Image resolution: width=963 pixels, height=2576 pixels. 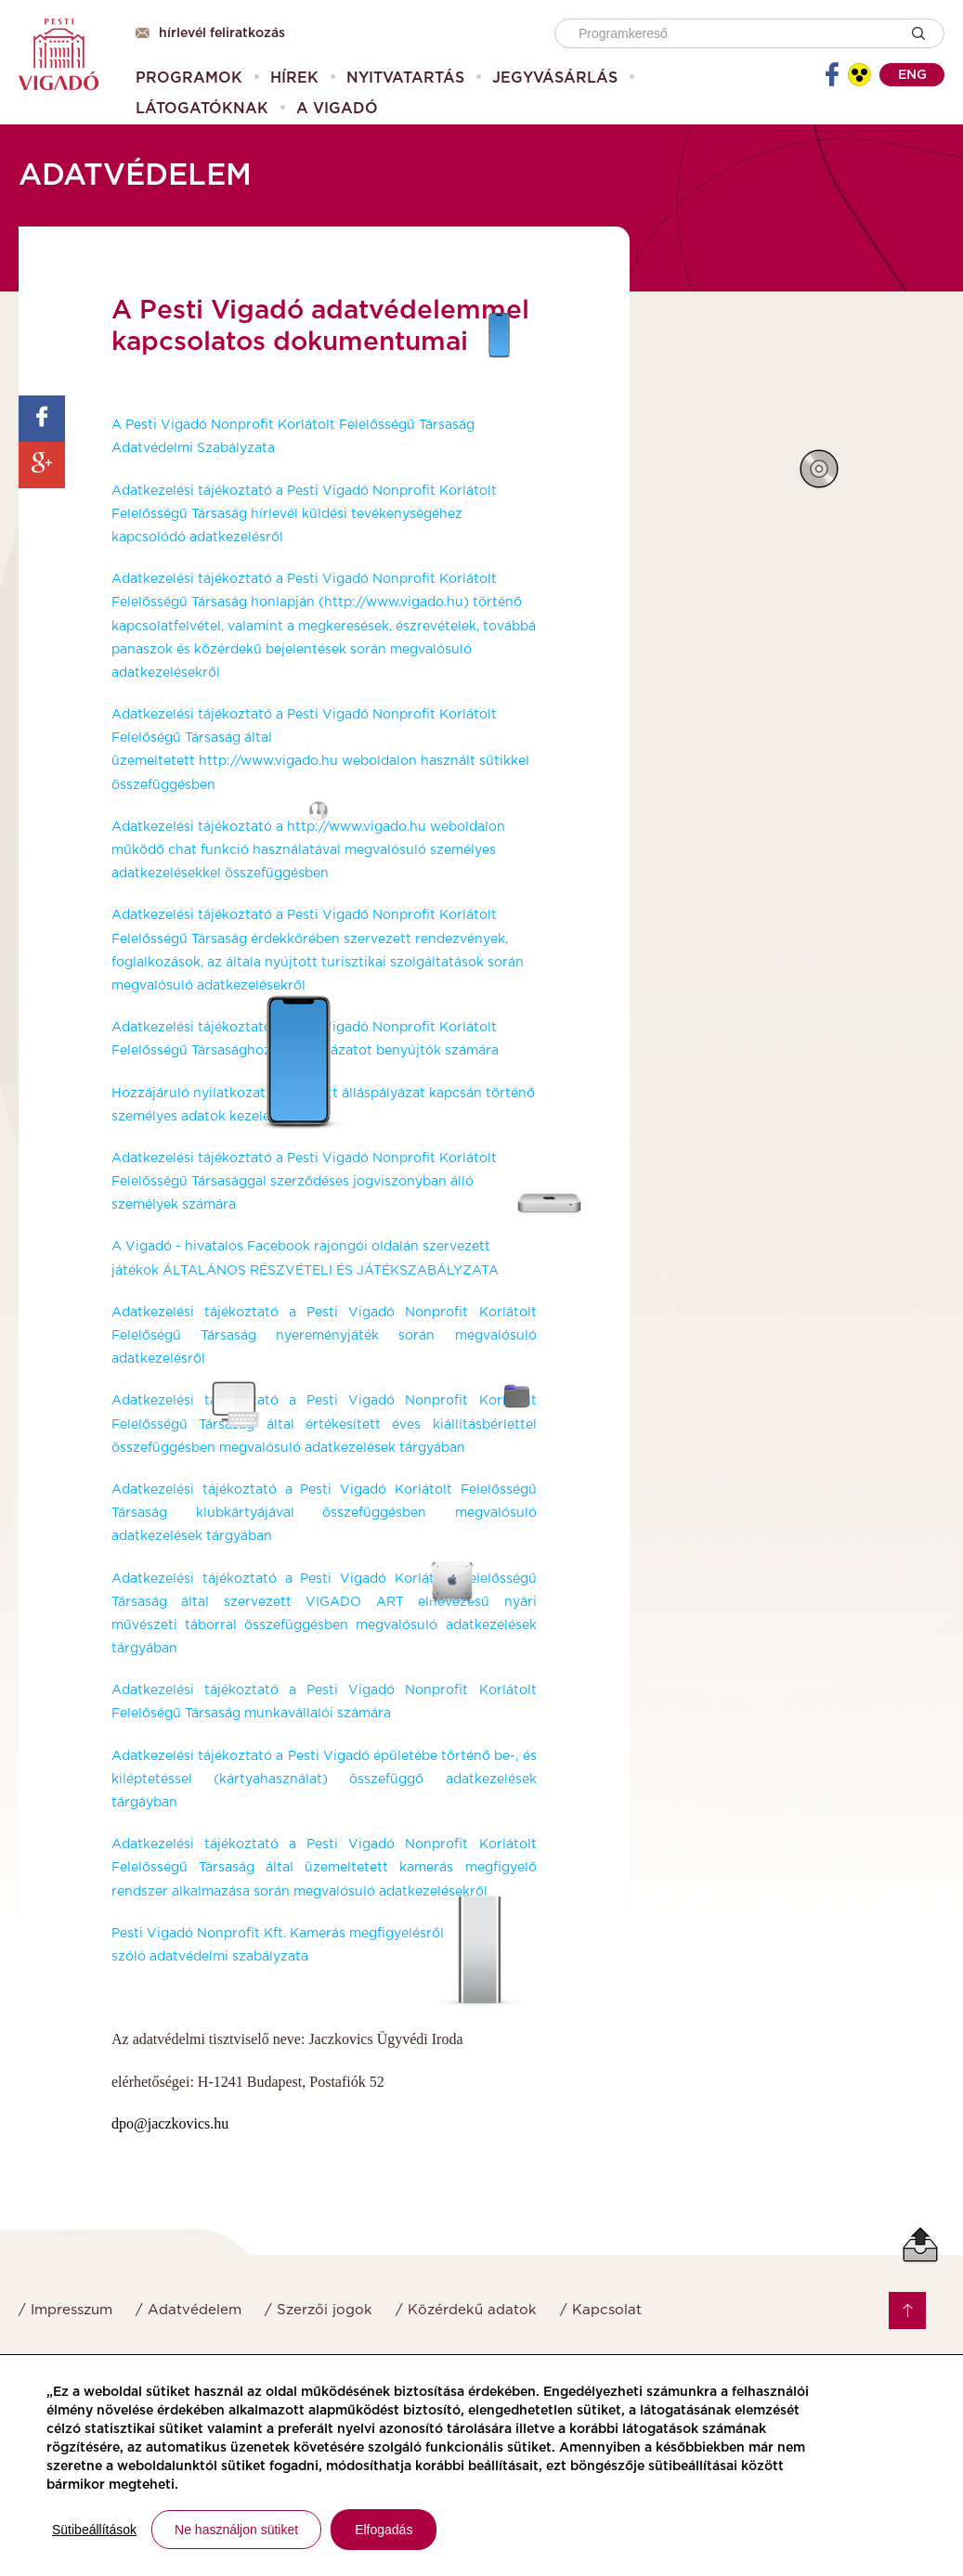 I want to click on represents a Mac mini device in system settings, so click(x=549, y=1193).